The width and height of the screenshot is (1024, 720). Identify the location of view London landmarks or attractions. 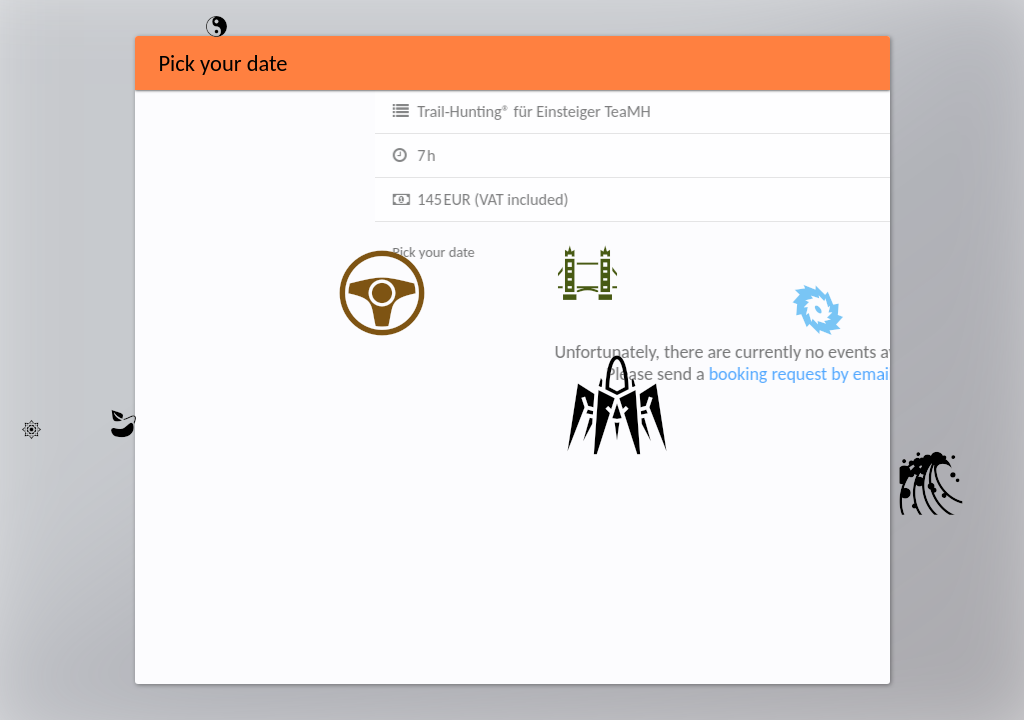
(587, 271).